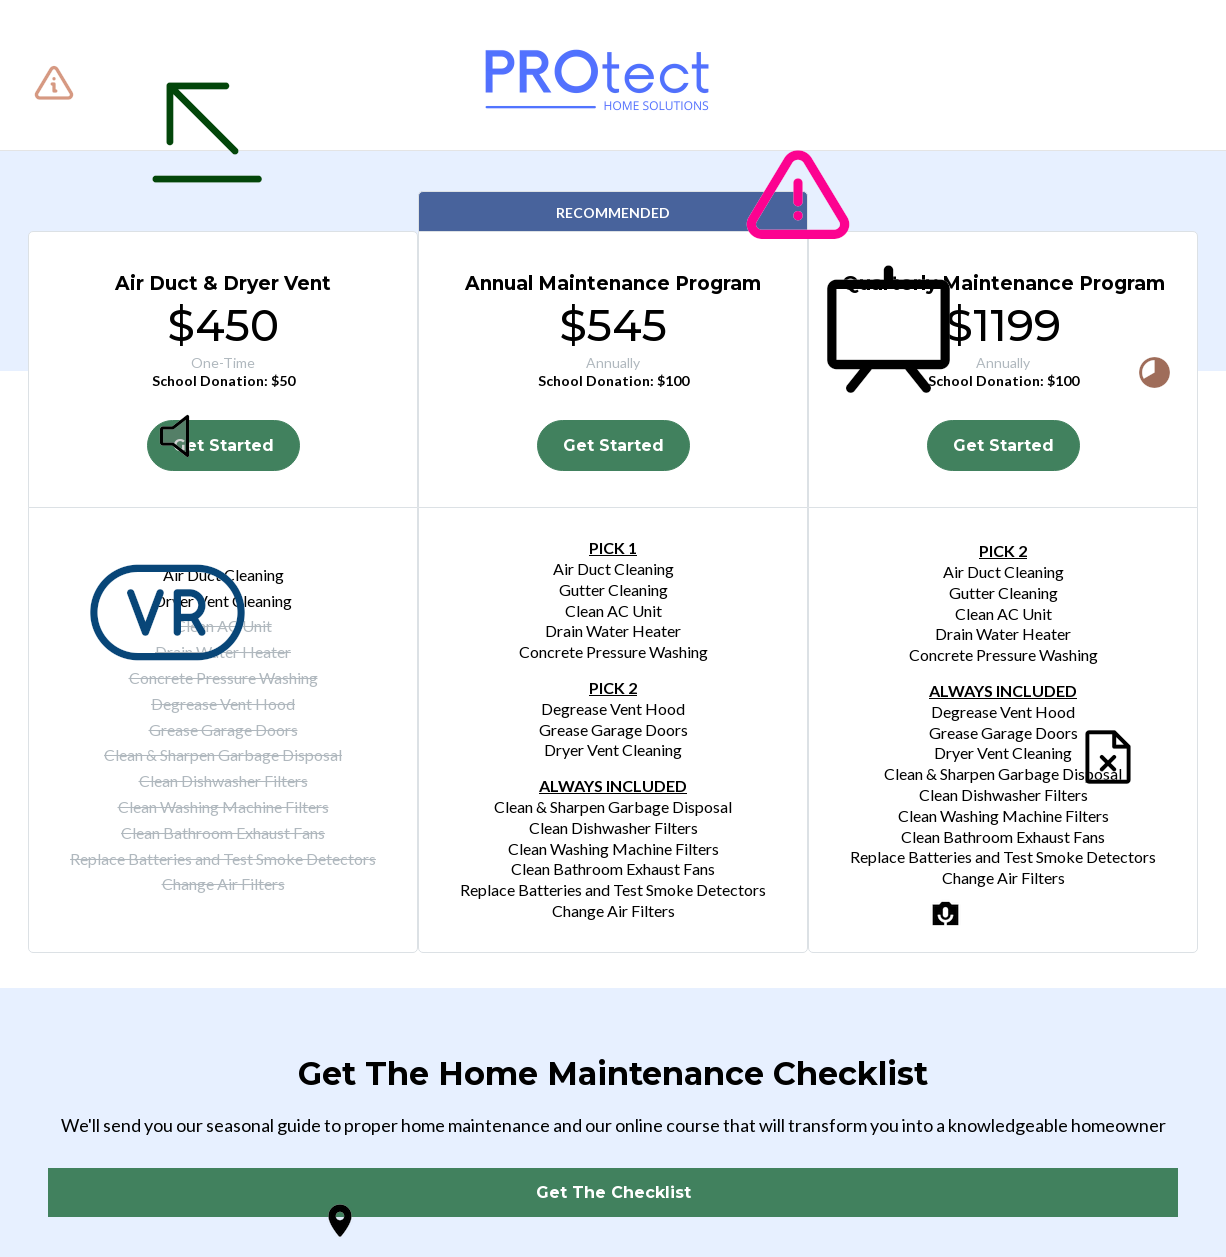 The image size is (1226, 1257). What do you see at coordinates (167, 612) in the screenshot?
I see `access virtual reality mode or settings` at bounding box center [167, 612].